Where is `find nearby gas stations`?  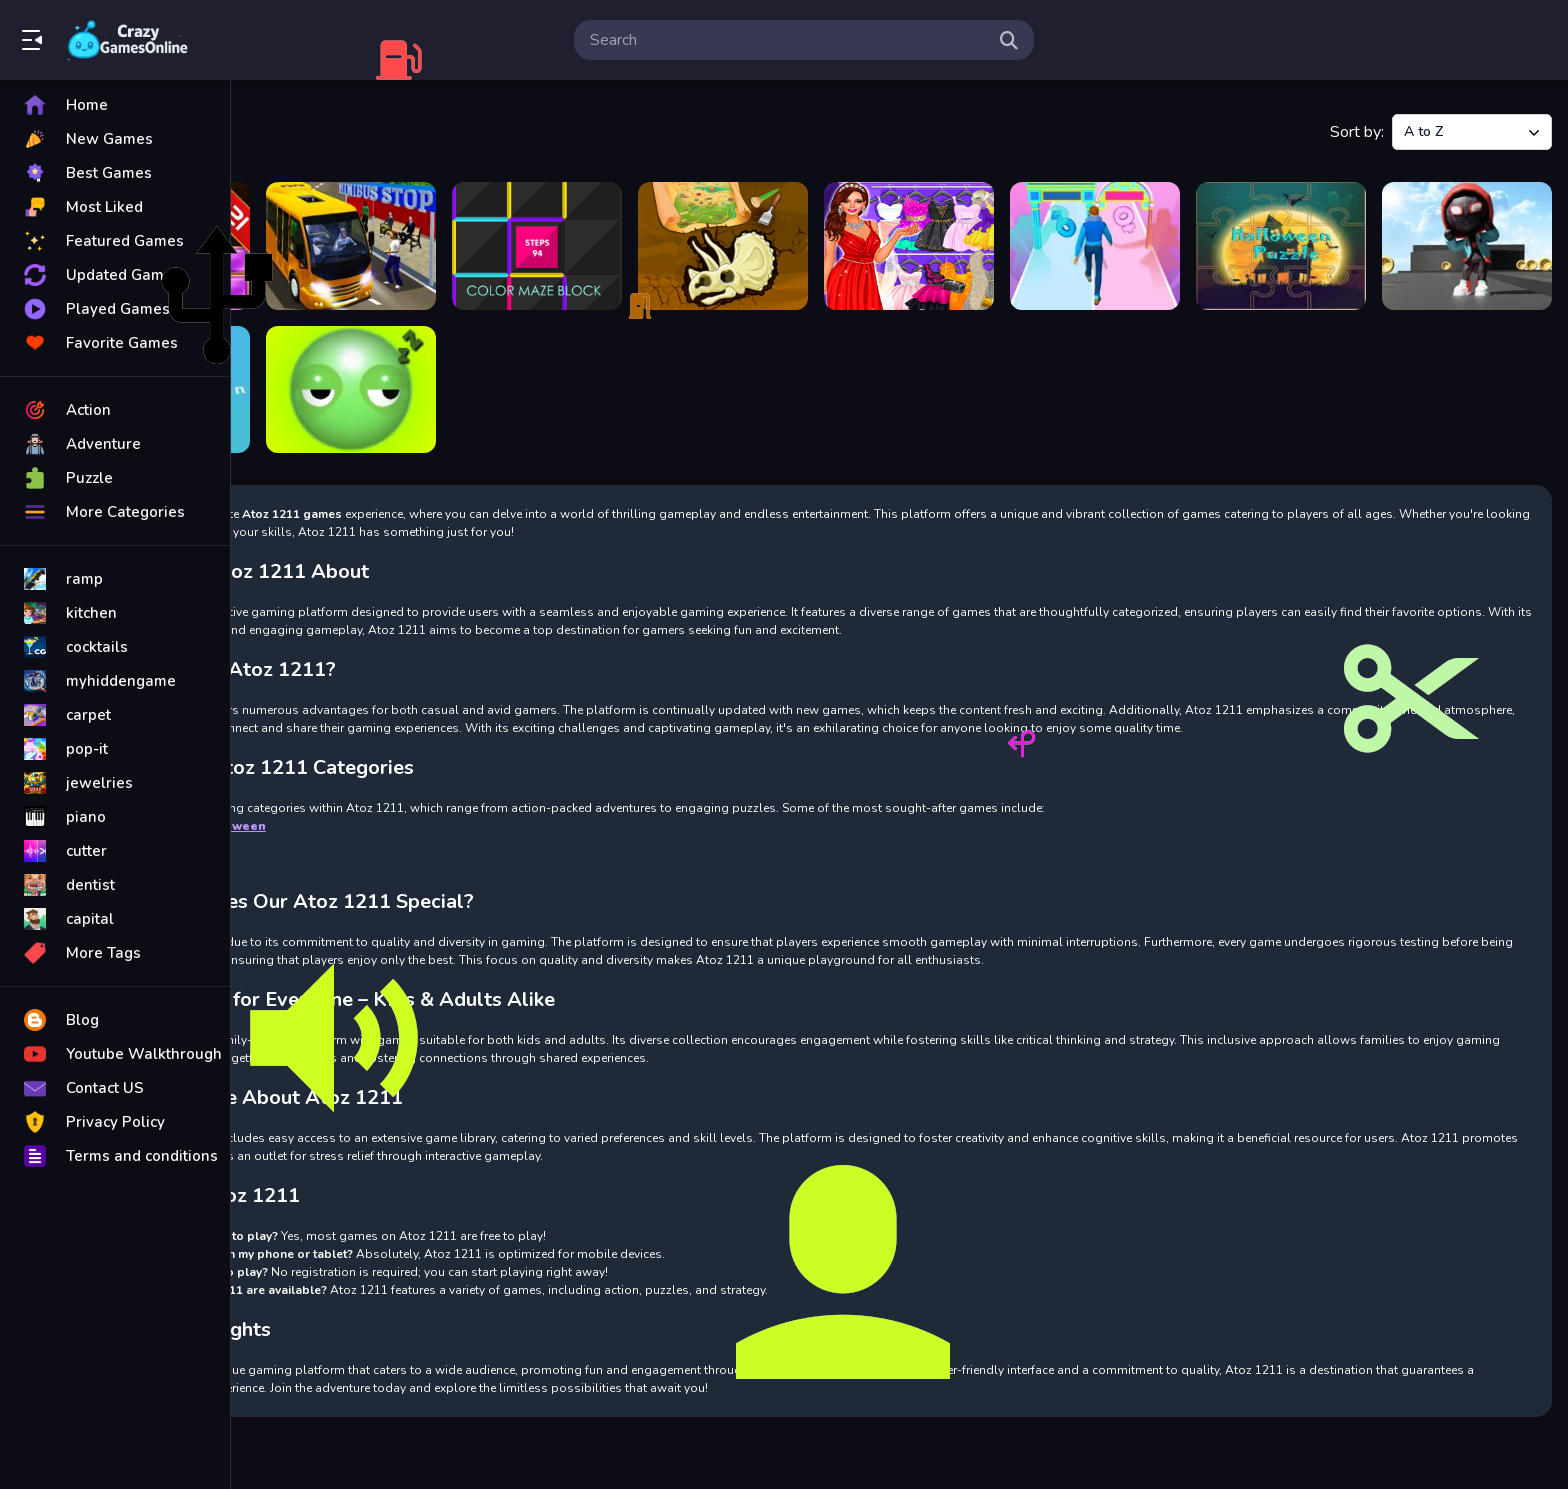
find nearby gas stations is located at coordinates (397, 60).